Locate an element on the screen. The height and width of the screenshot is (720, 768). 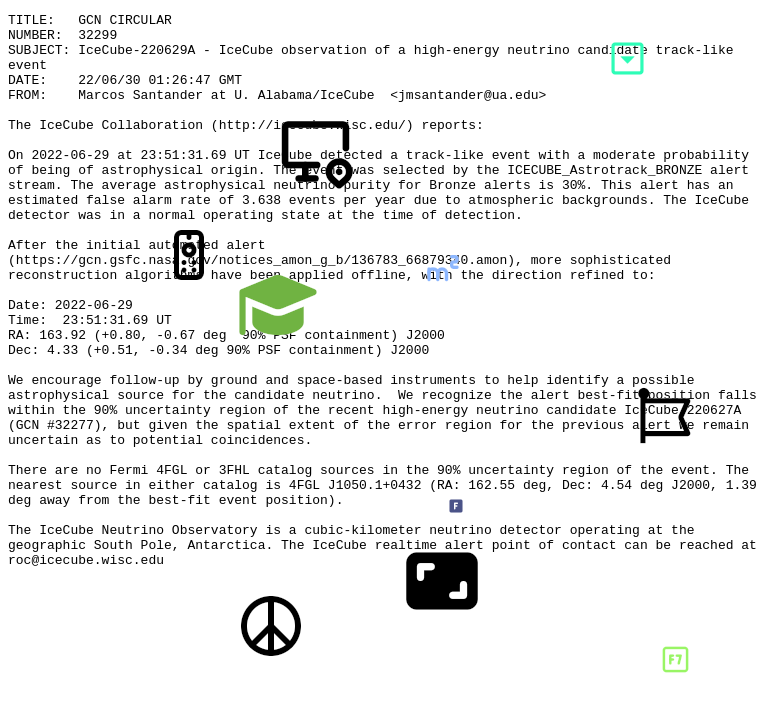
access remote control settings is located at coordinates (189, 255).